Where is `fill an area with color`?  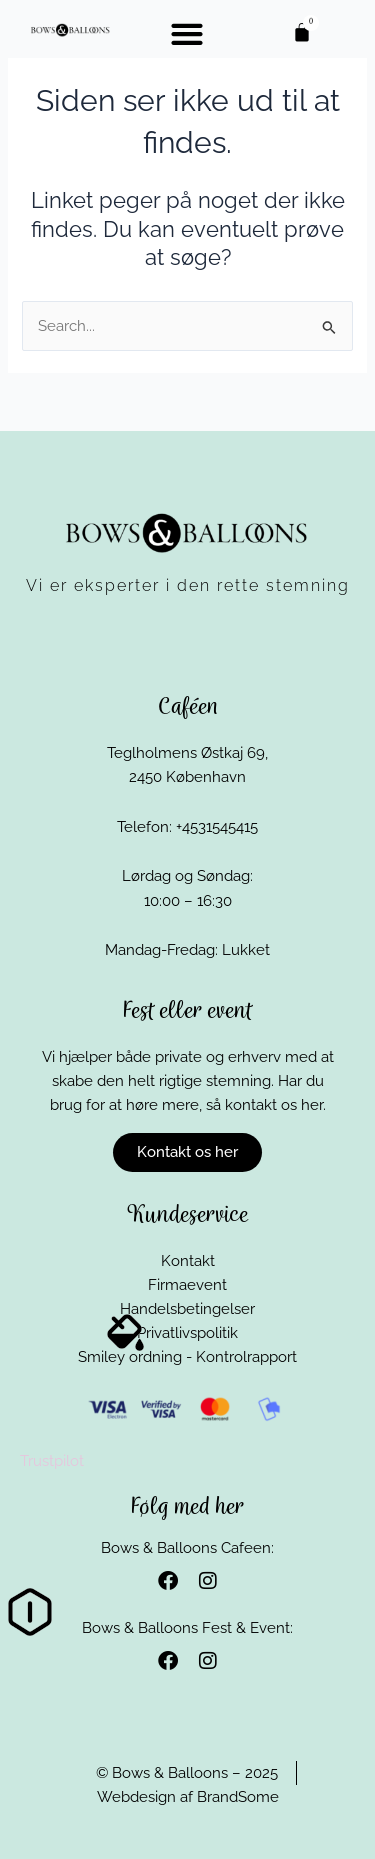 fill an area with color is located at coordinates (124, 1331).